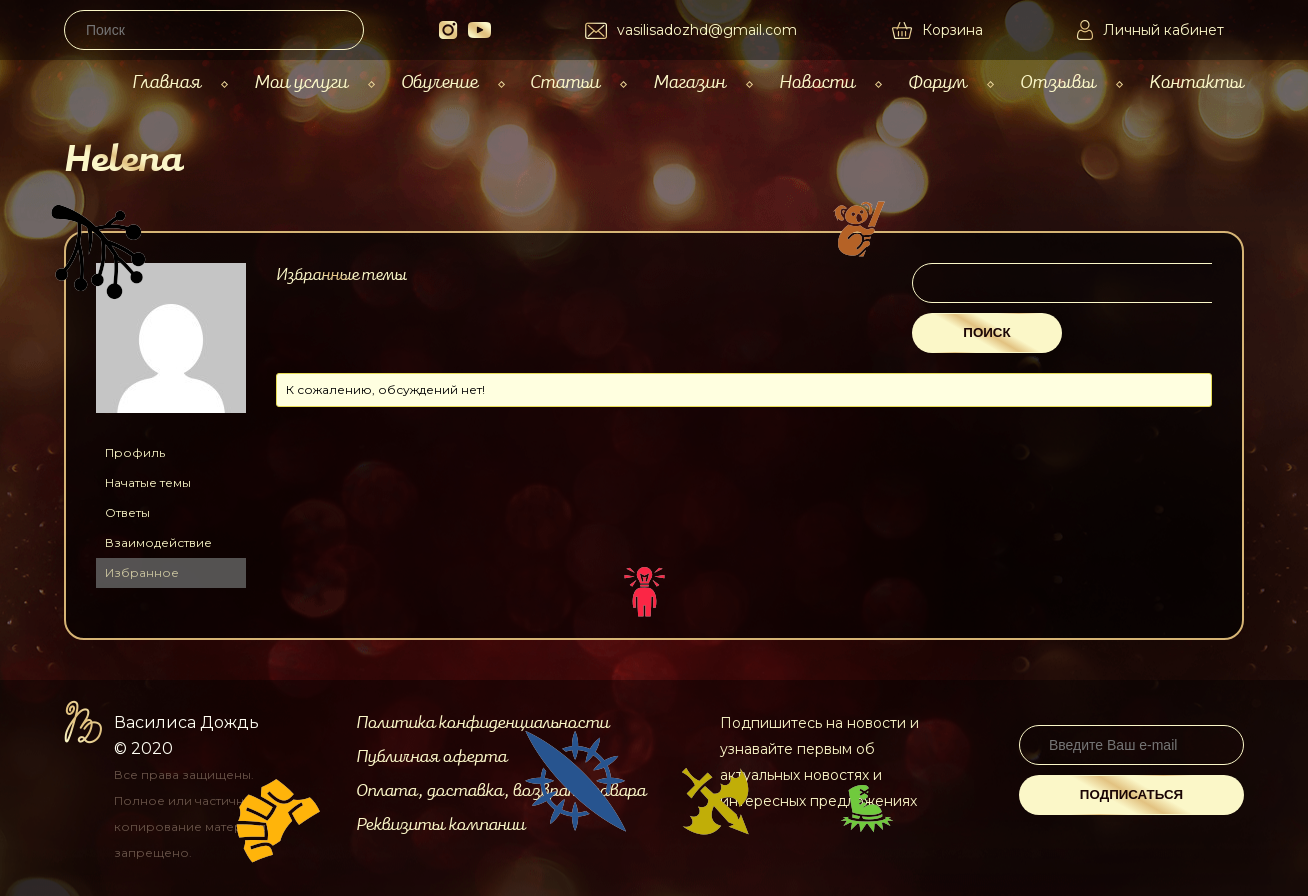  I want to click on equip a bat-themed blade weapon, so click(715, 801).